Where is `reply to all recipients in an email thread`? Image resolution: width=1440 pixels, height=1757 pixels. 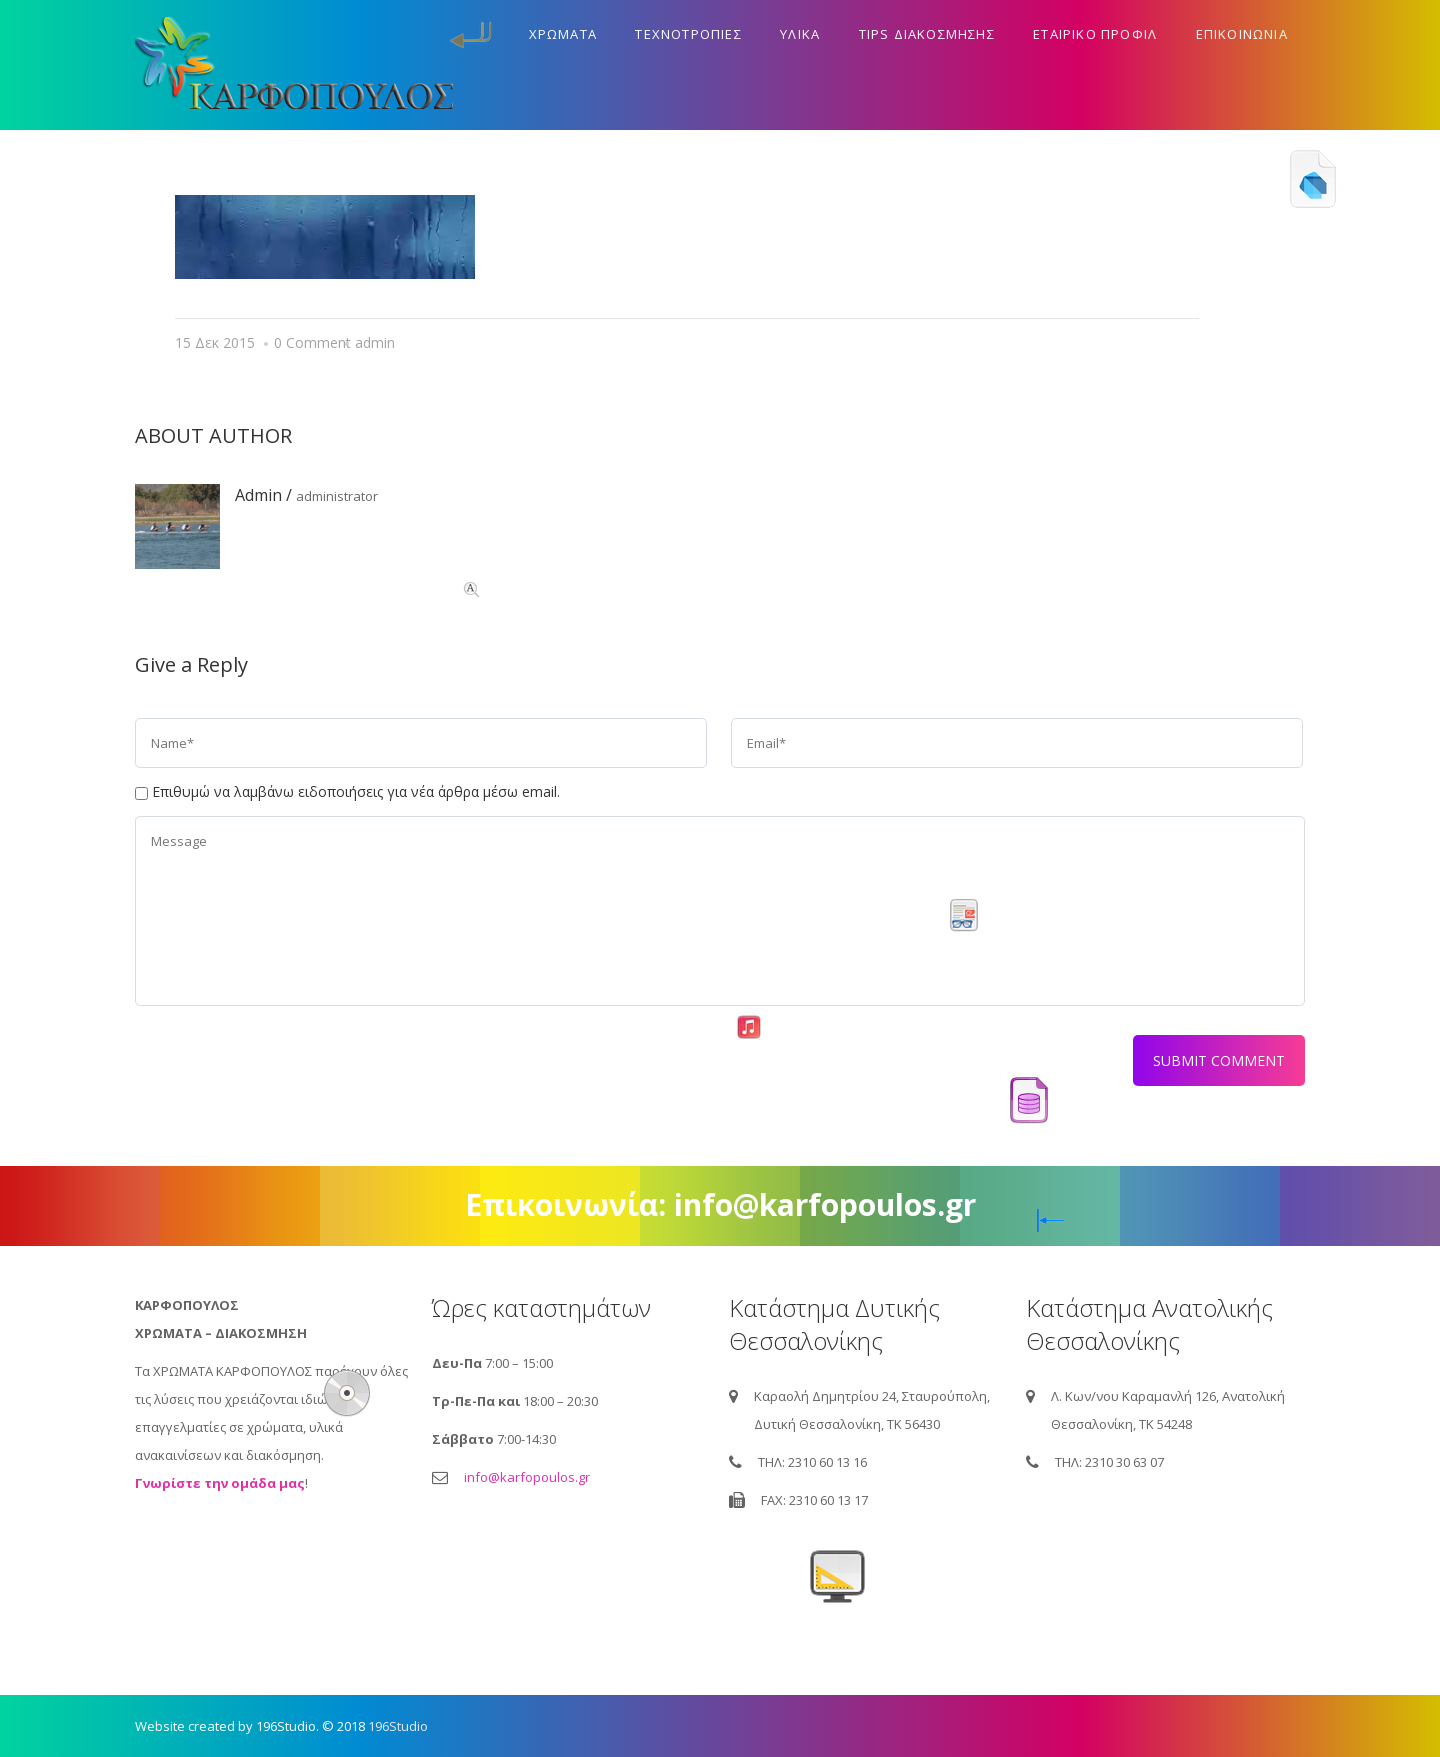
reply to all recipients in an email thread is located at coordinates (470, 32).